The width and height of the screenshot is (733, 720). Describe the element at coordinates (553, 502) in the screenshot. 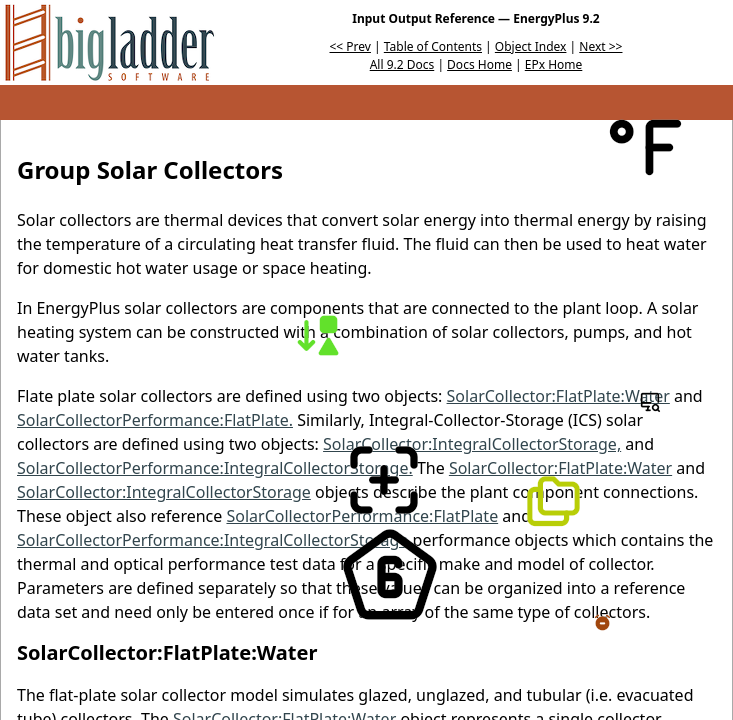

I see `browse all folders` at that location.